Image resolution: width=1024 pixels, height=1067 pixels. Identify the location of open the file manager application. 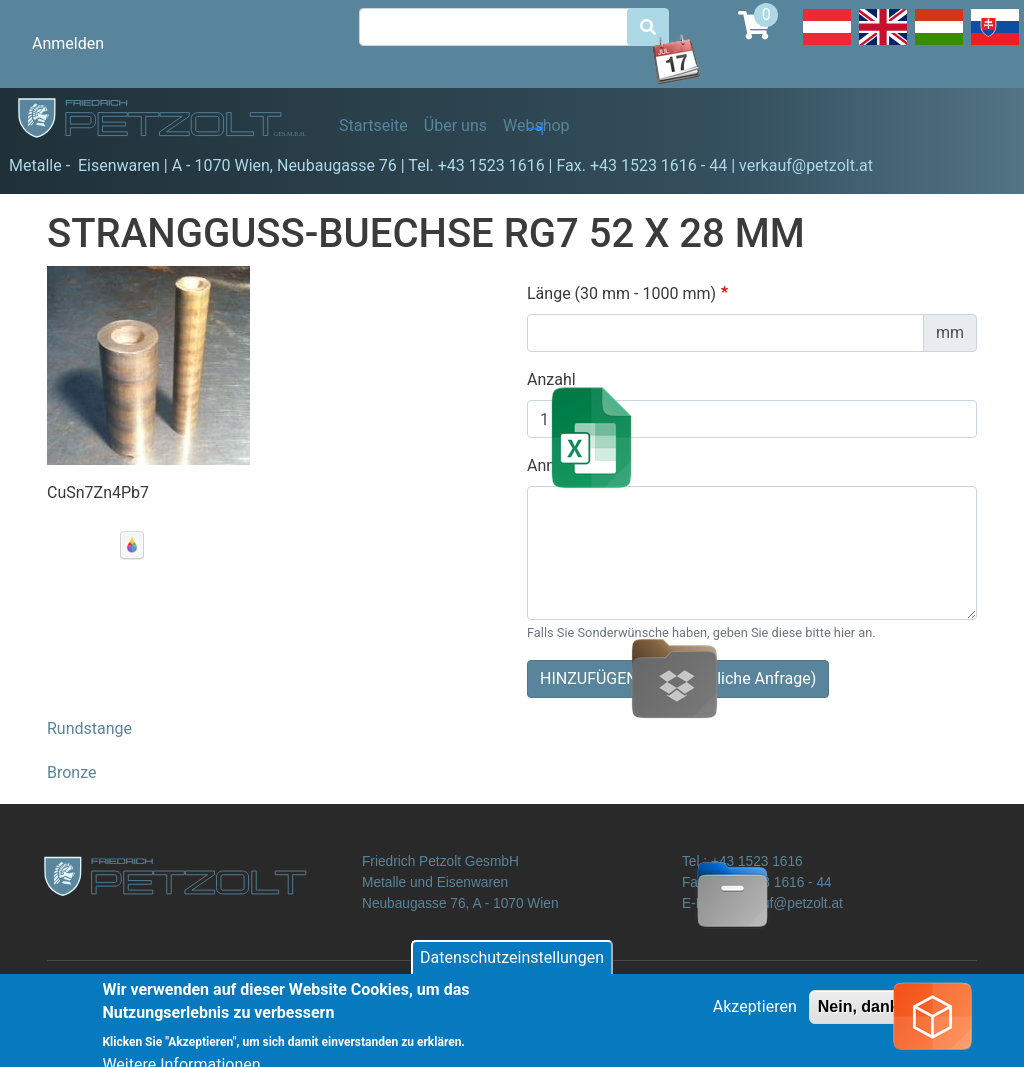
(732, 894).